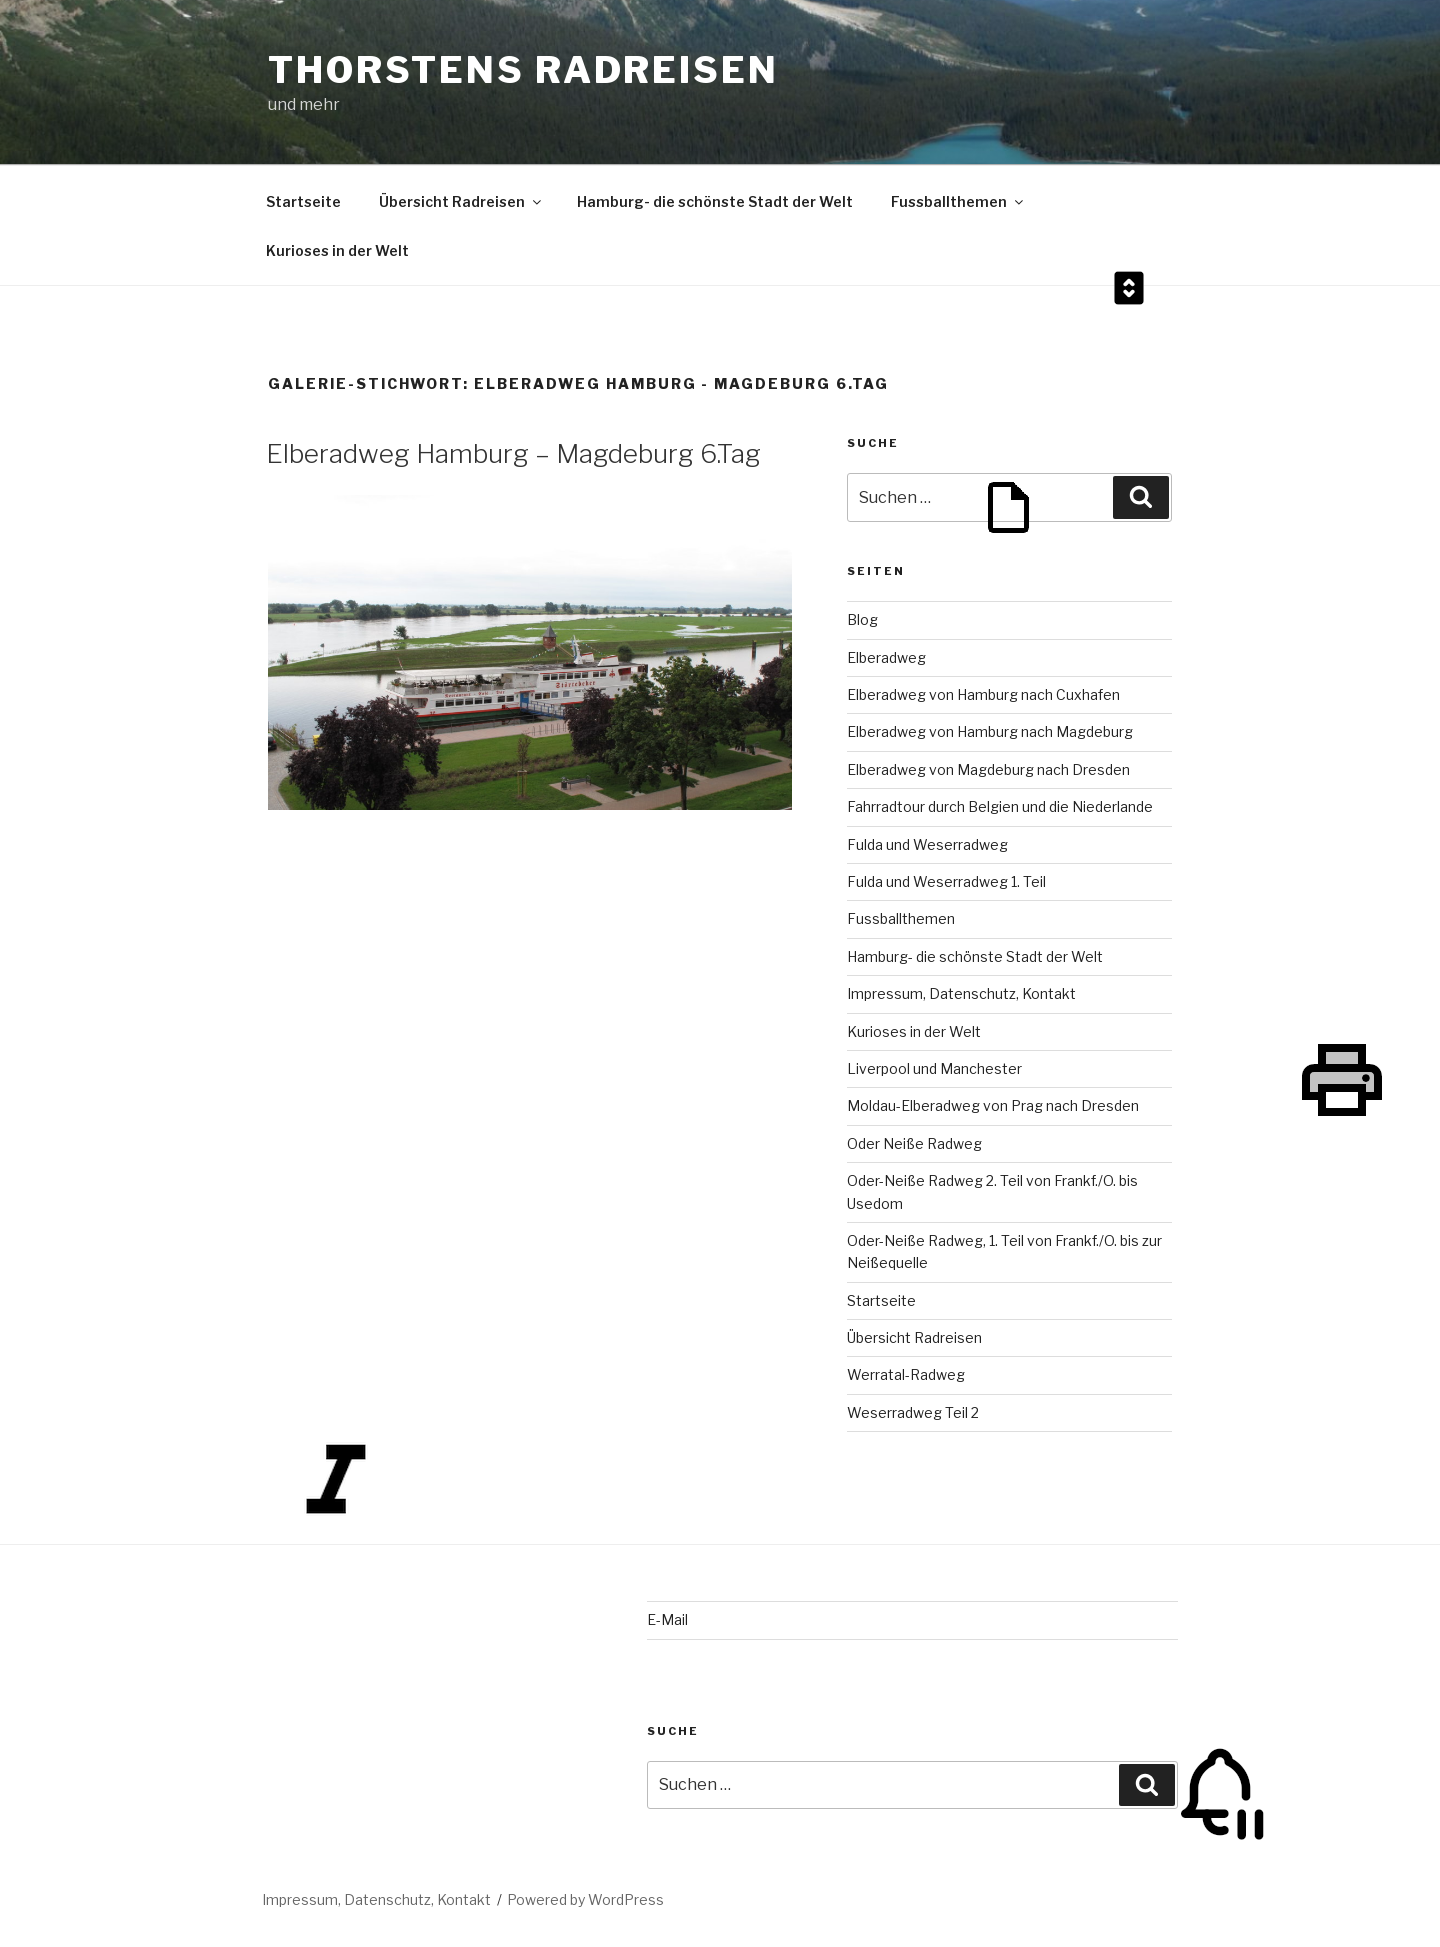  I want to click on print the current document or page, so click(1342, 1080).